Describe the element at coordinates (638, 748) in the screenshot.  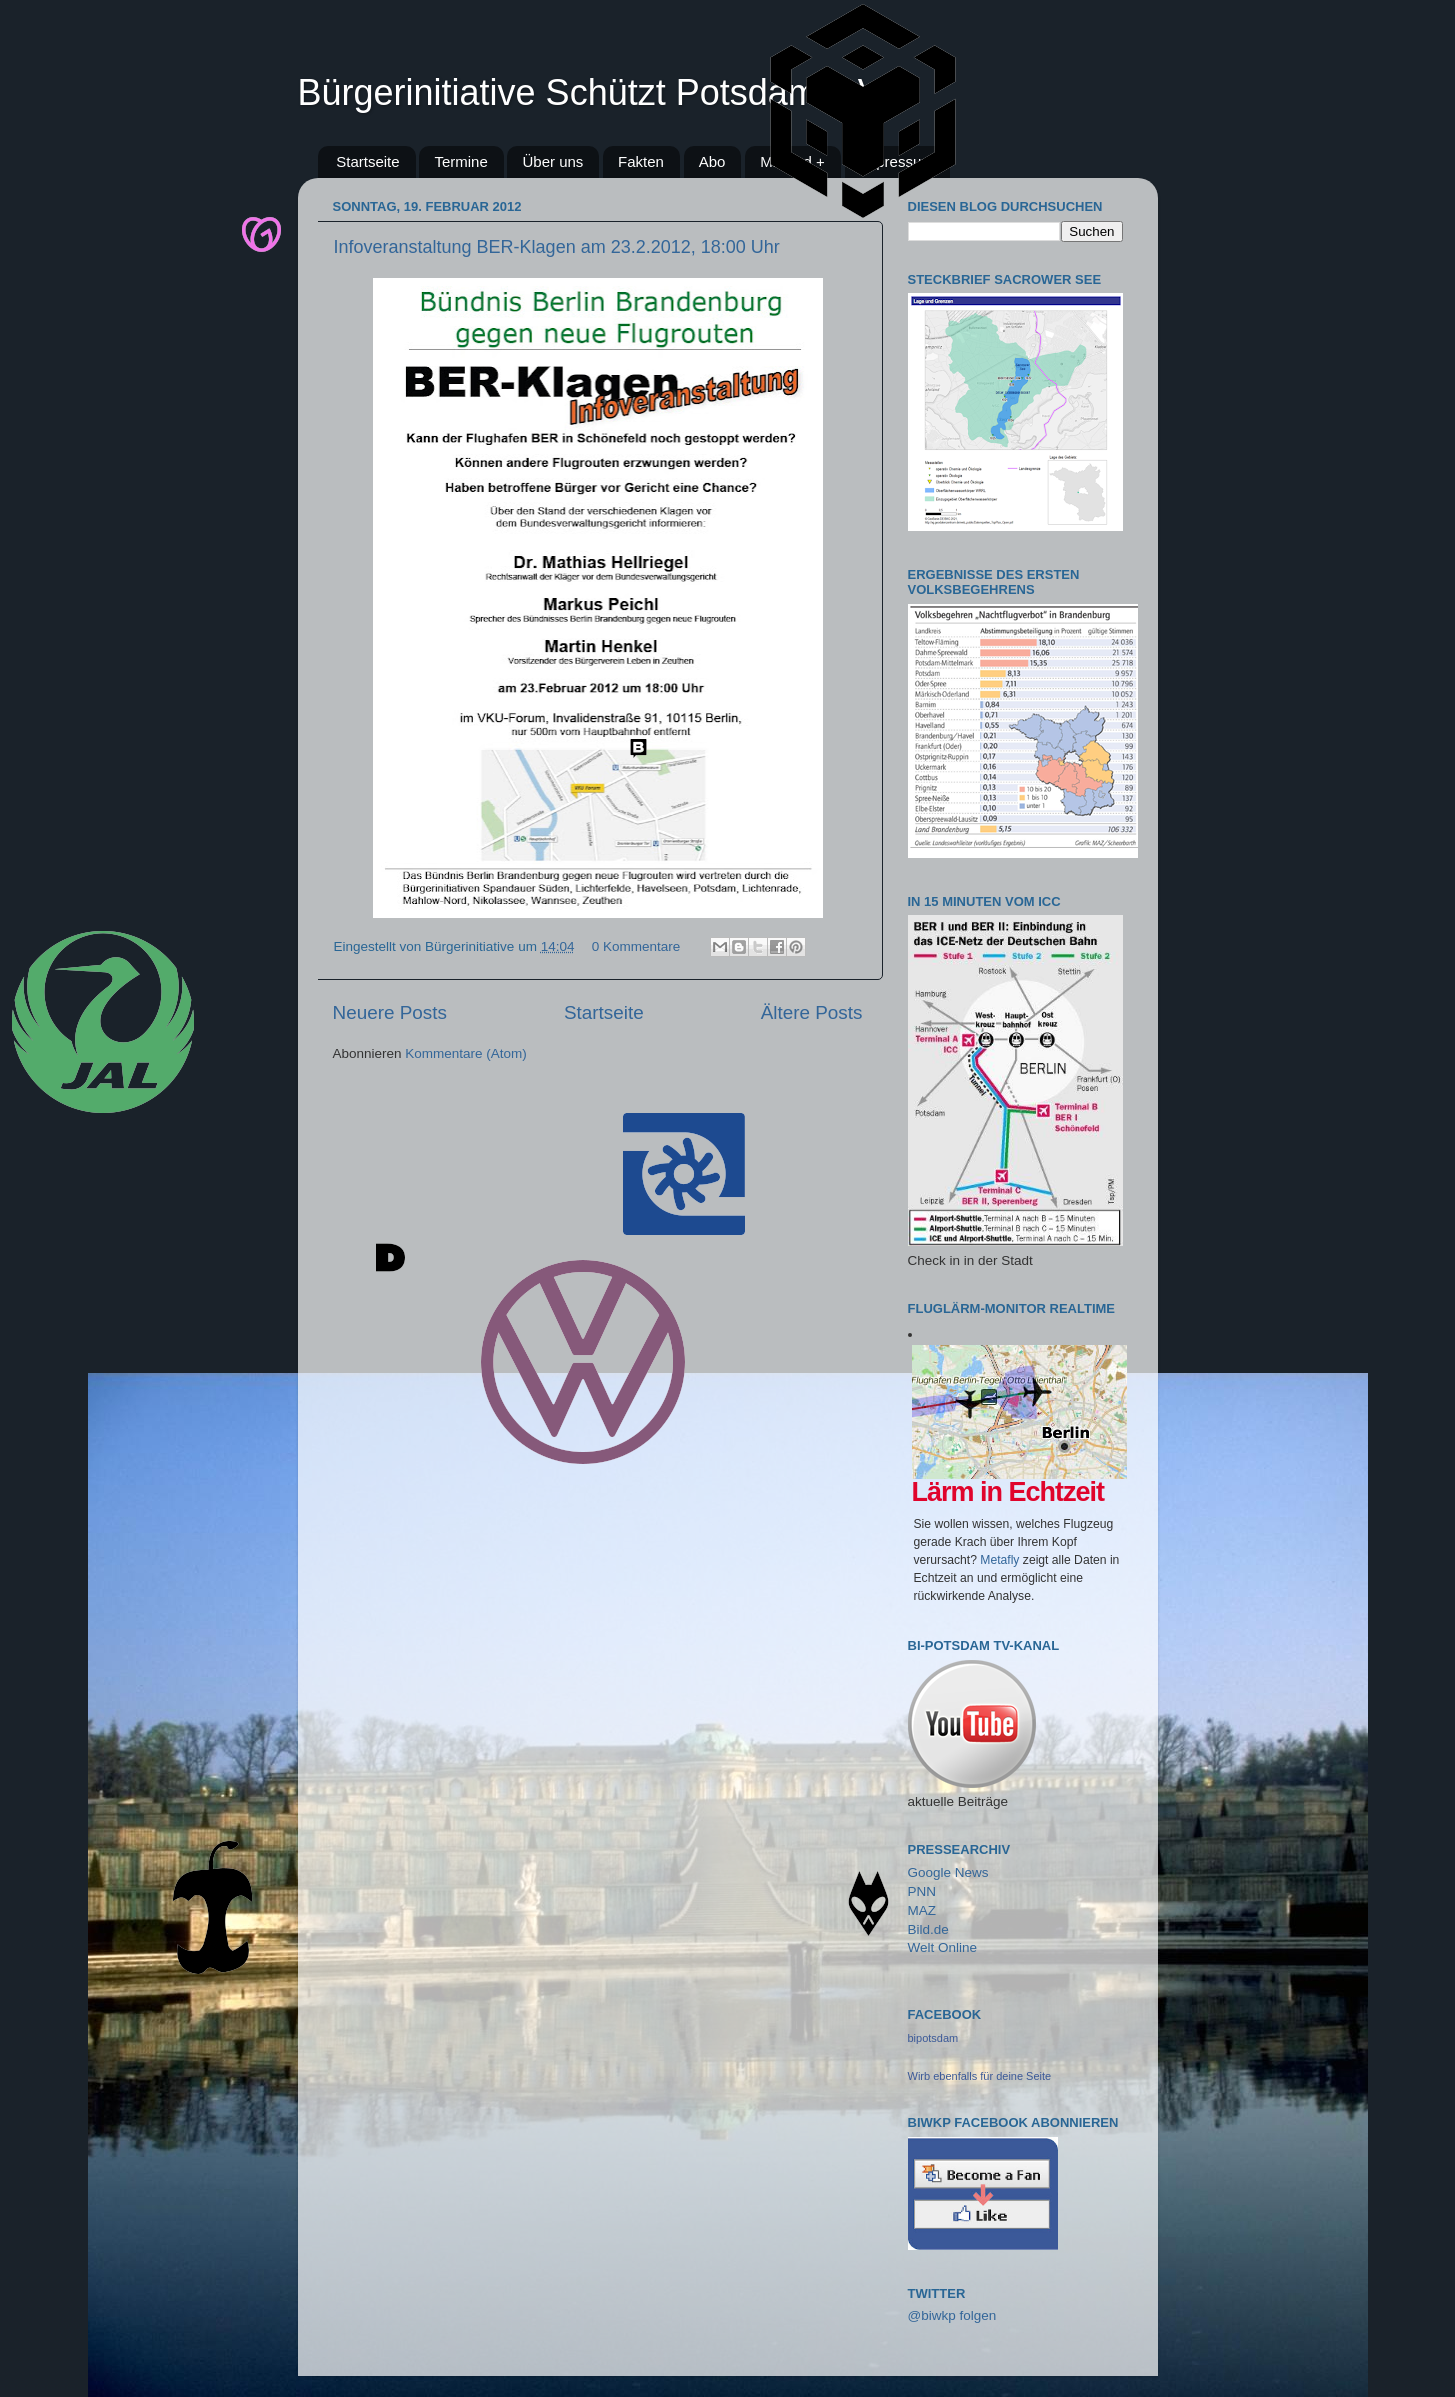
I see `open storyblok content management system` at that location.